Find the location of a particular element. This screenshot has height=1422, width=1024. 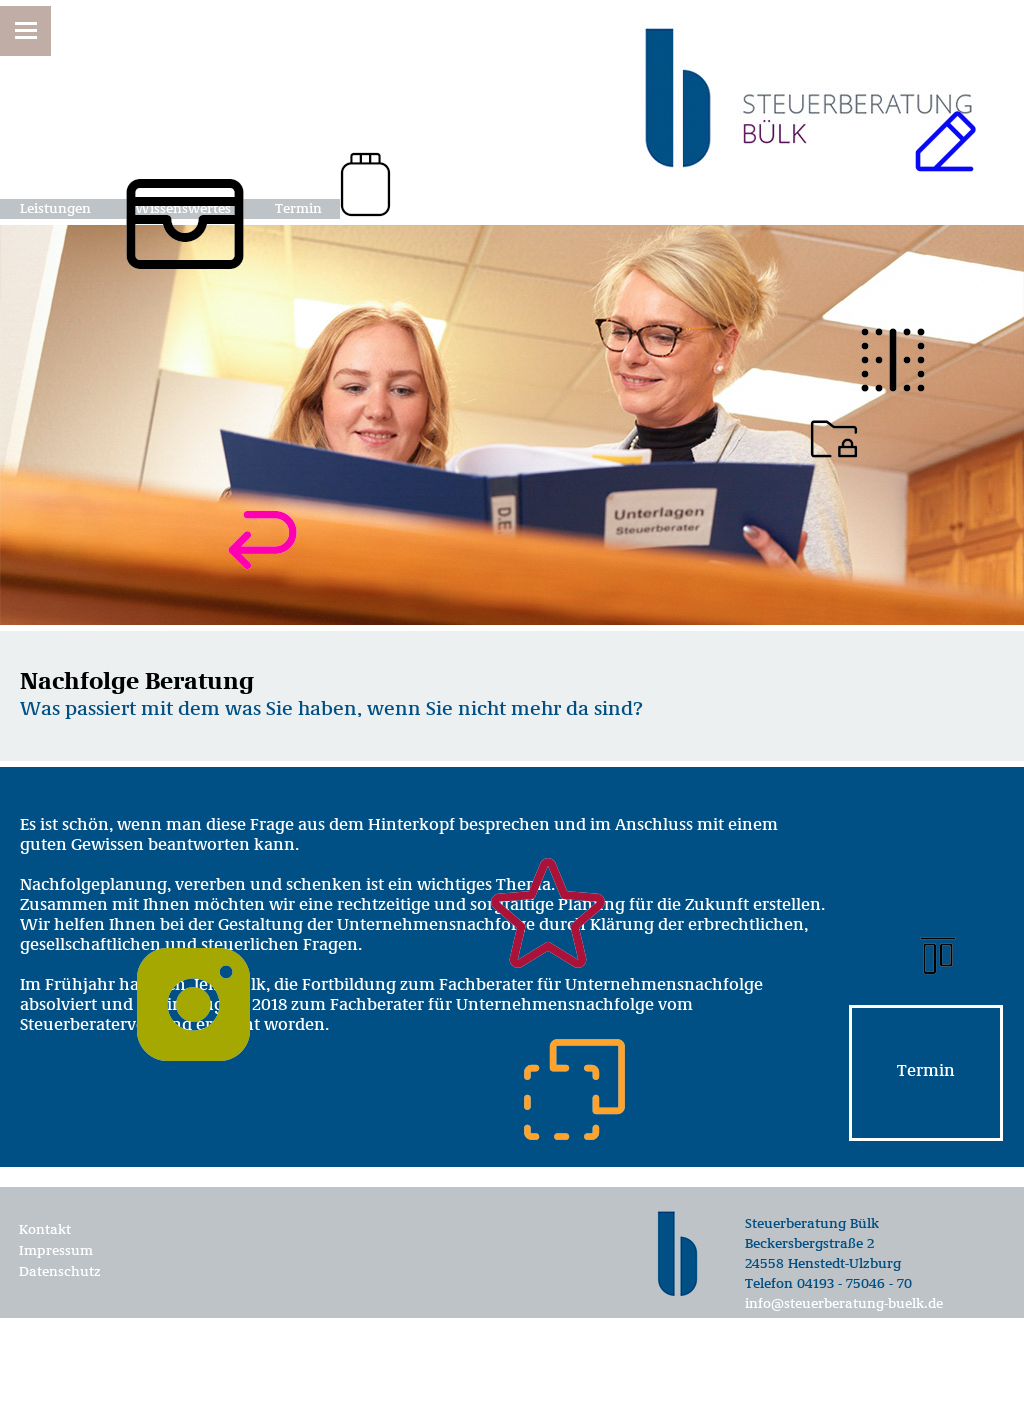

access a password-protected folder is located at coordinates (834, 438).